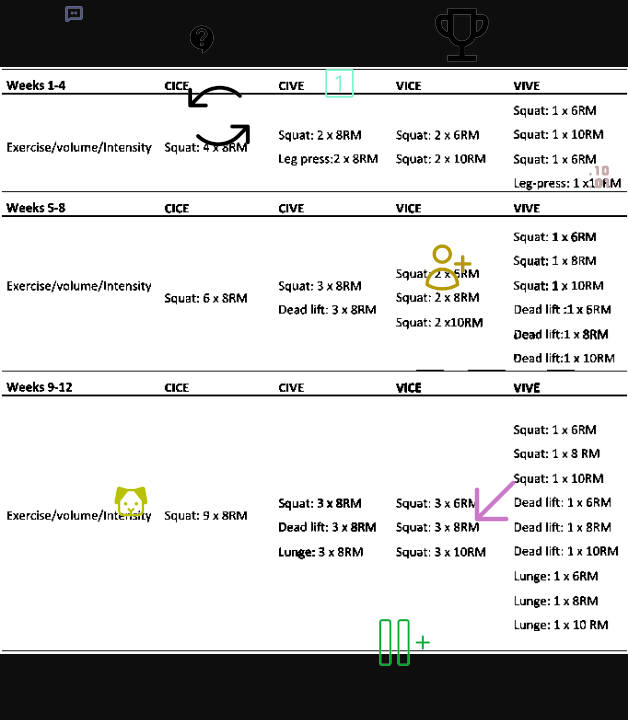 The width and height of the screenshot is (628, 720). Describe the element at coordinates (202, 39) in the screenshot. I see `contact customer support` at that location.